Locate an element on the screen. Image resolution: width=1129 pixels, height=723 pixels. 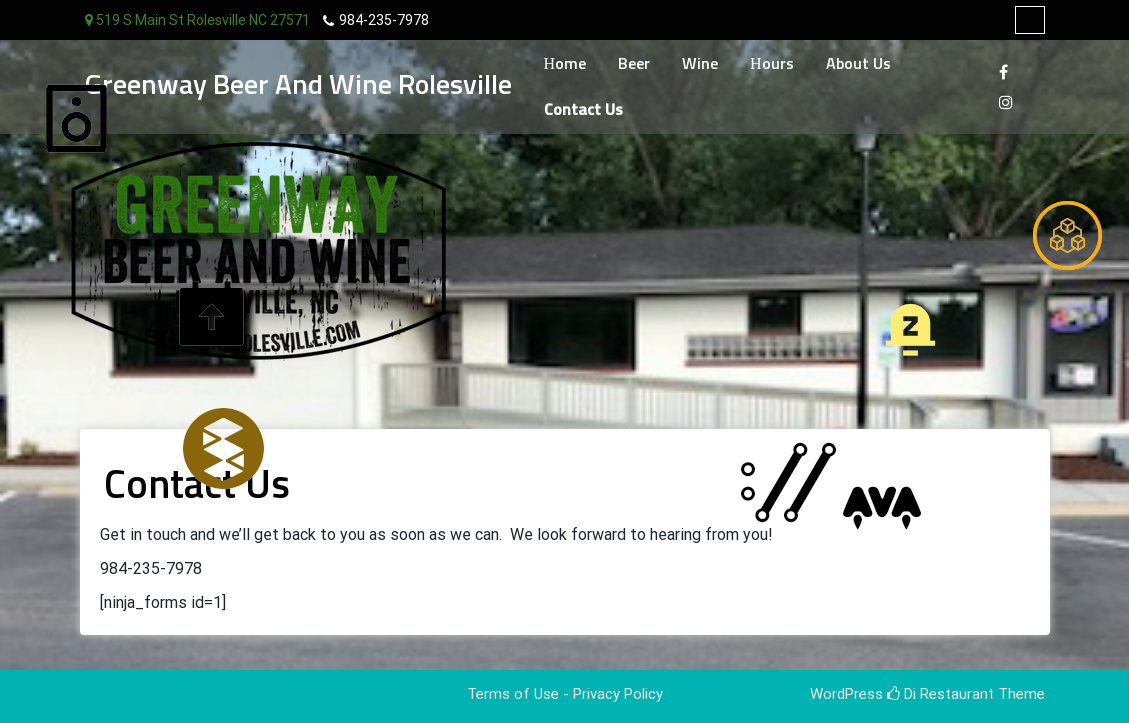
snooze notifications temporarily is located at coordinates (910, 328).